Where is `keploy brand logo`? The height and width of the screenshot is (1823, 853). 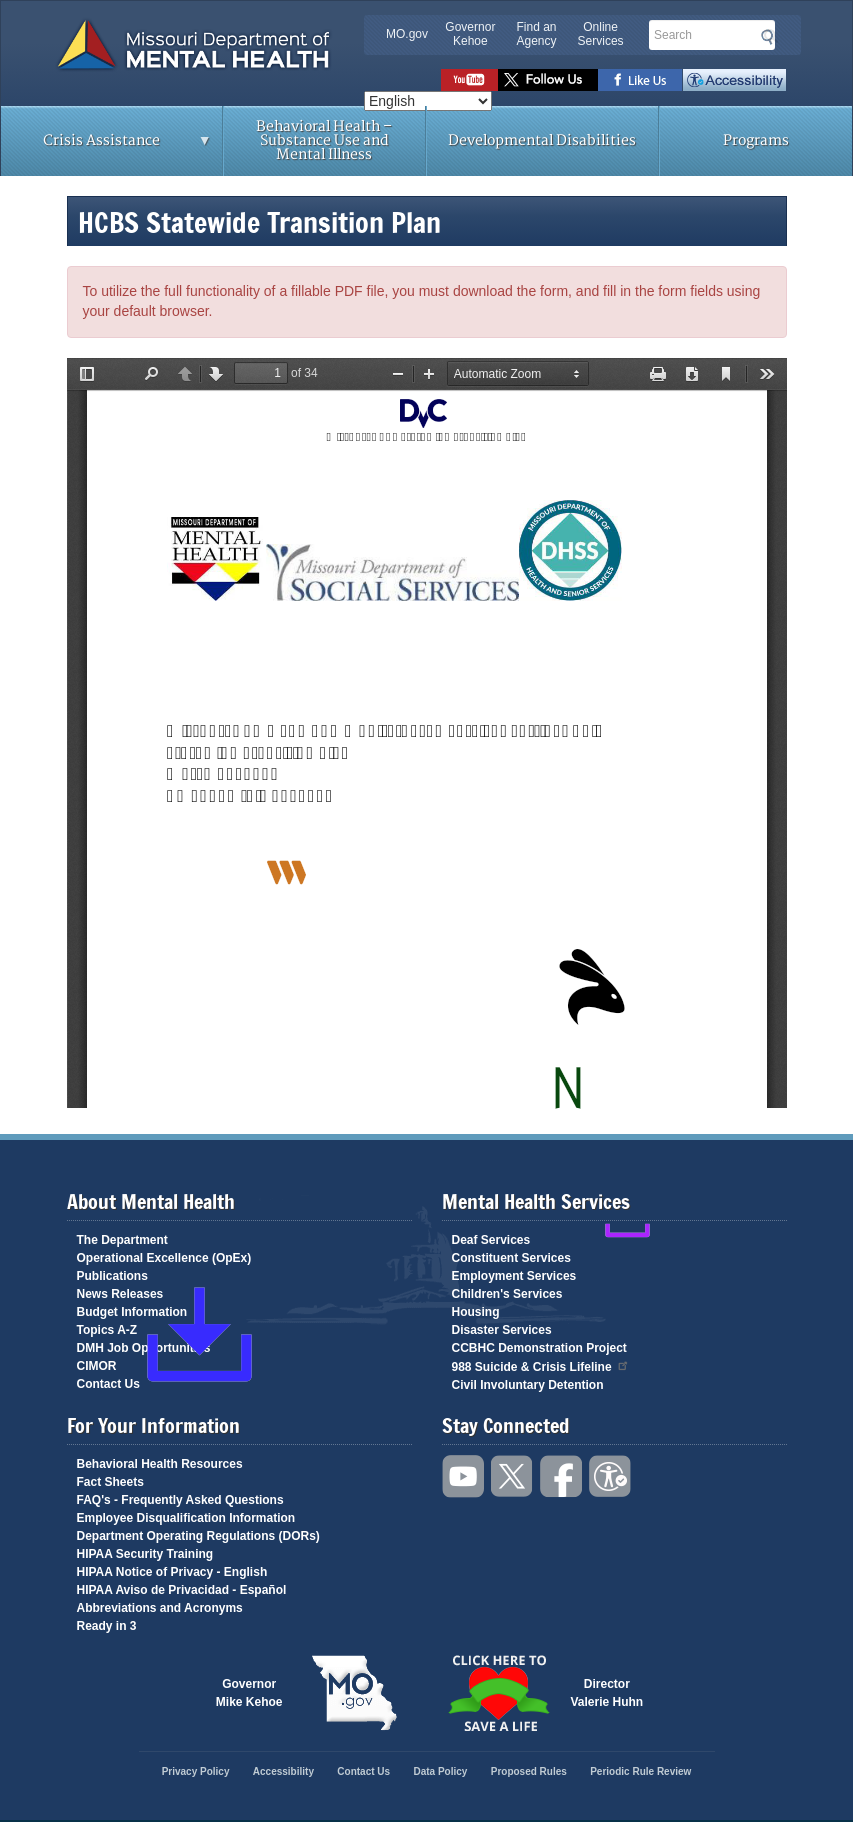 keploy brand logo is located at coordinates (592, 987).